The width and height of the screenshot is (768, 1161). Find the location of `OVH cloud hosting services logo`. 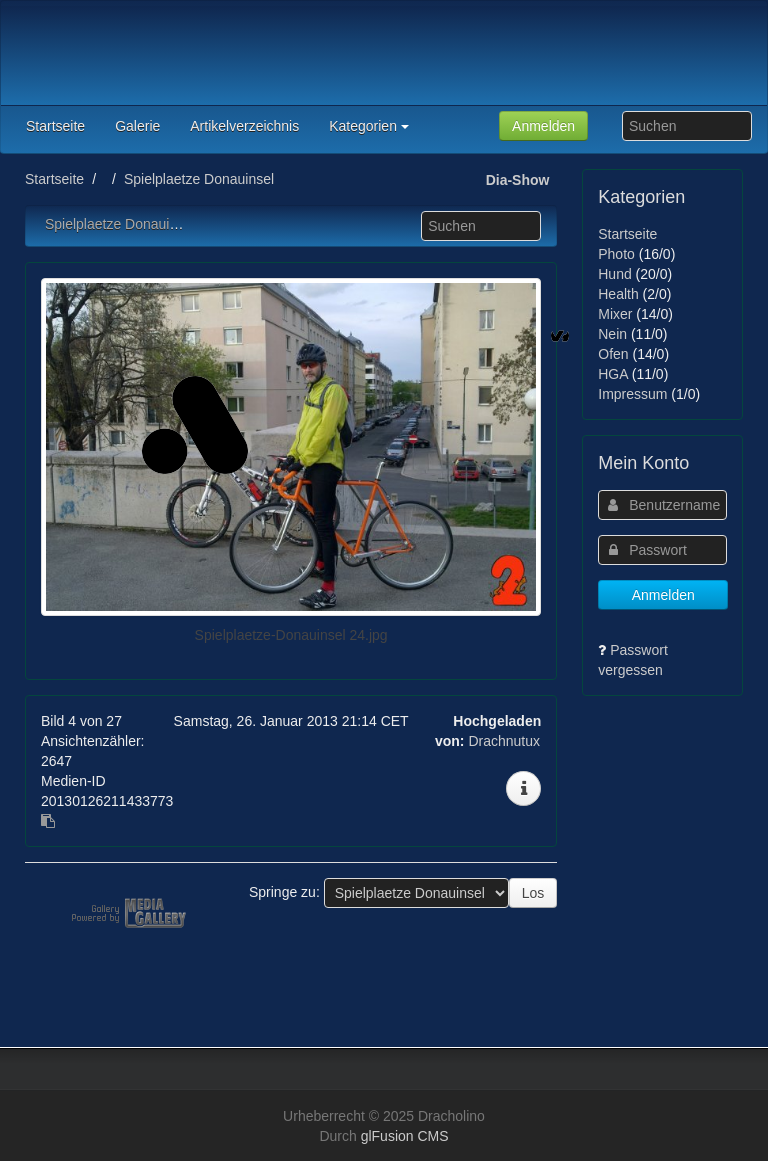

OVH cloud hosting services logo is located at coordinates (560, 336).